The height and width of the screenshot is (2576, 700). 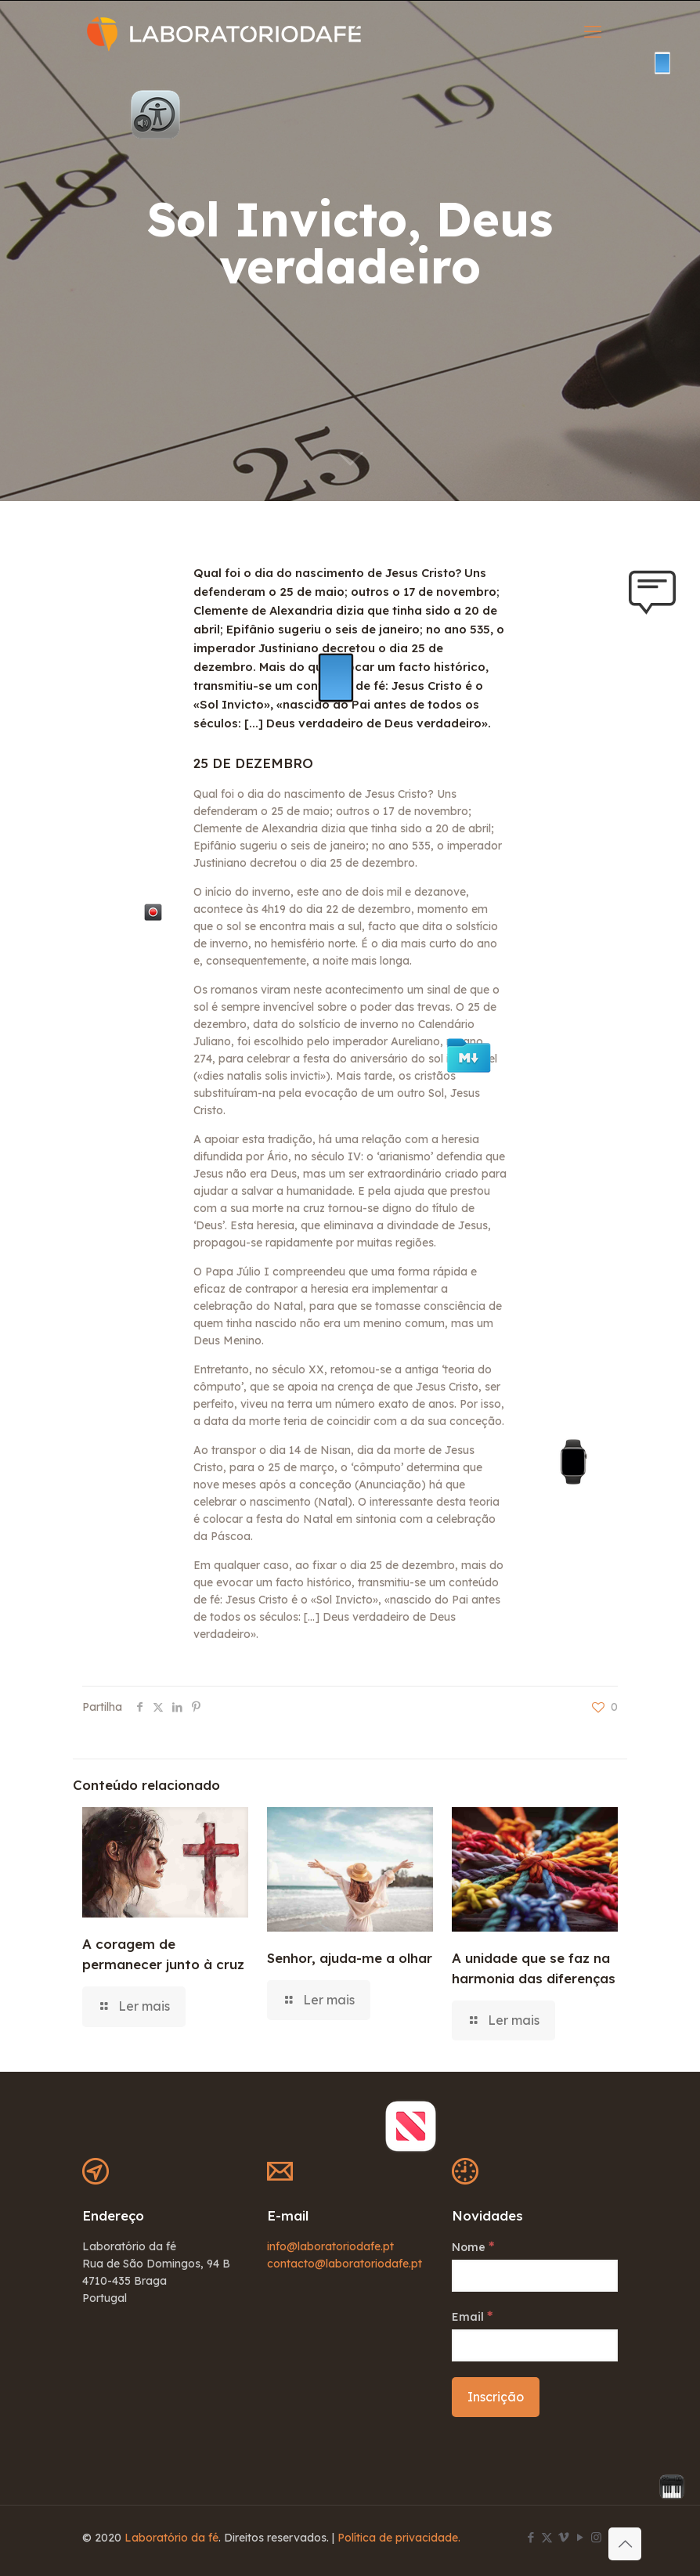 I want to click on apple watch series 5 device icon, so click(x=573, y=1462).